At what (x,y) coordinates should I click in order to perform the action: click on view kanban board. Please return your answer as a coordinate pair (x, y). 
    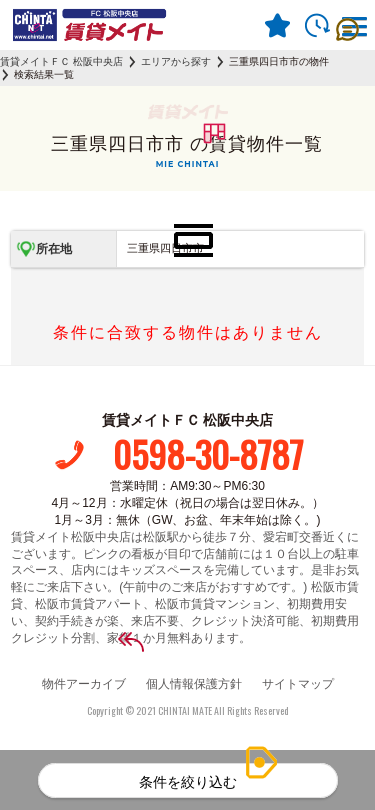
    Looking at the image, I should click on (214, 132).